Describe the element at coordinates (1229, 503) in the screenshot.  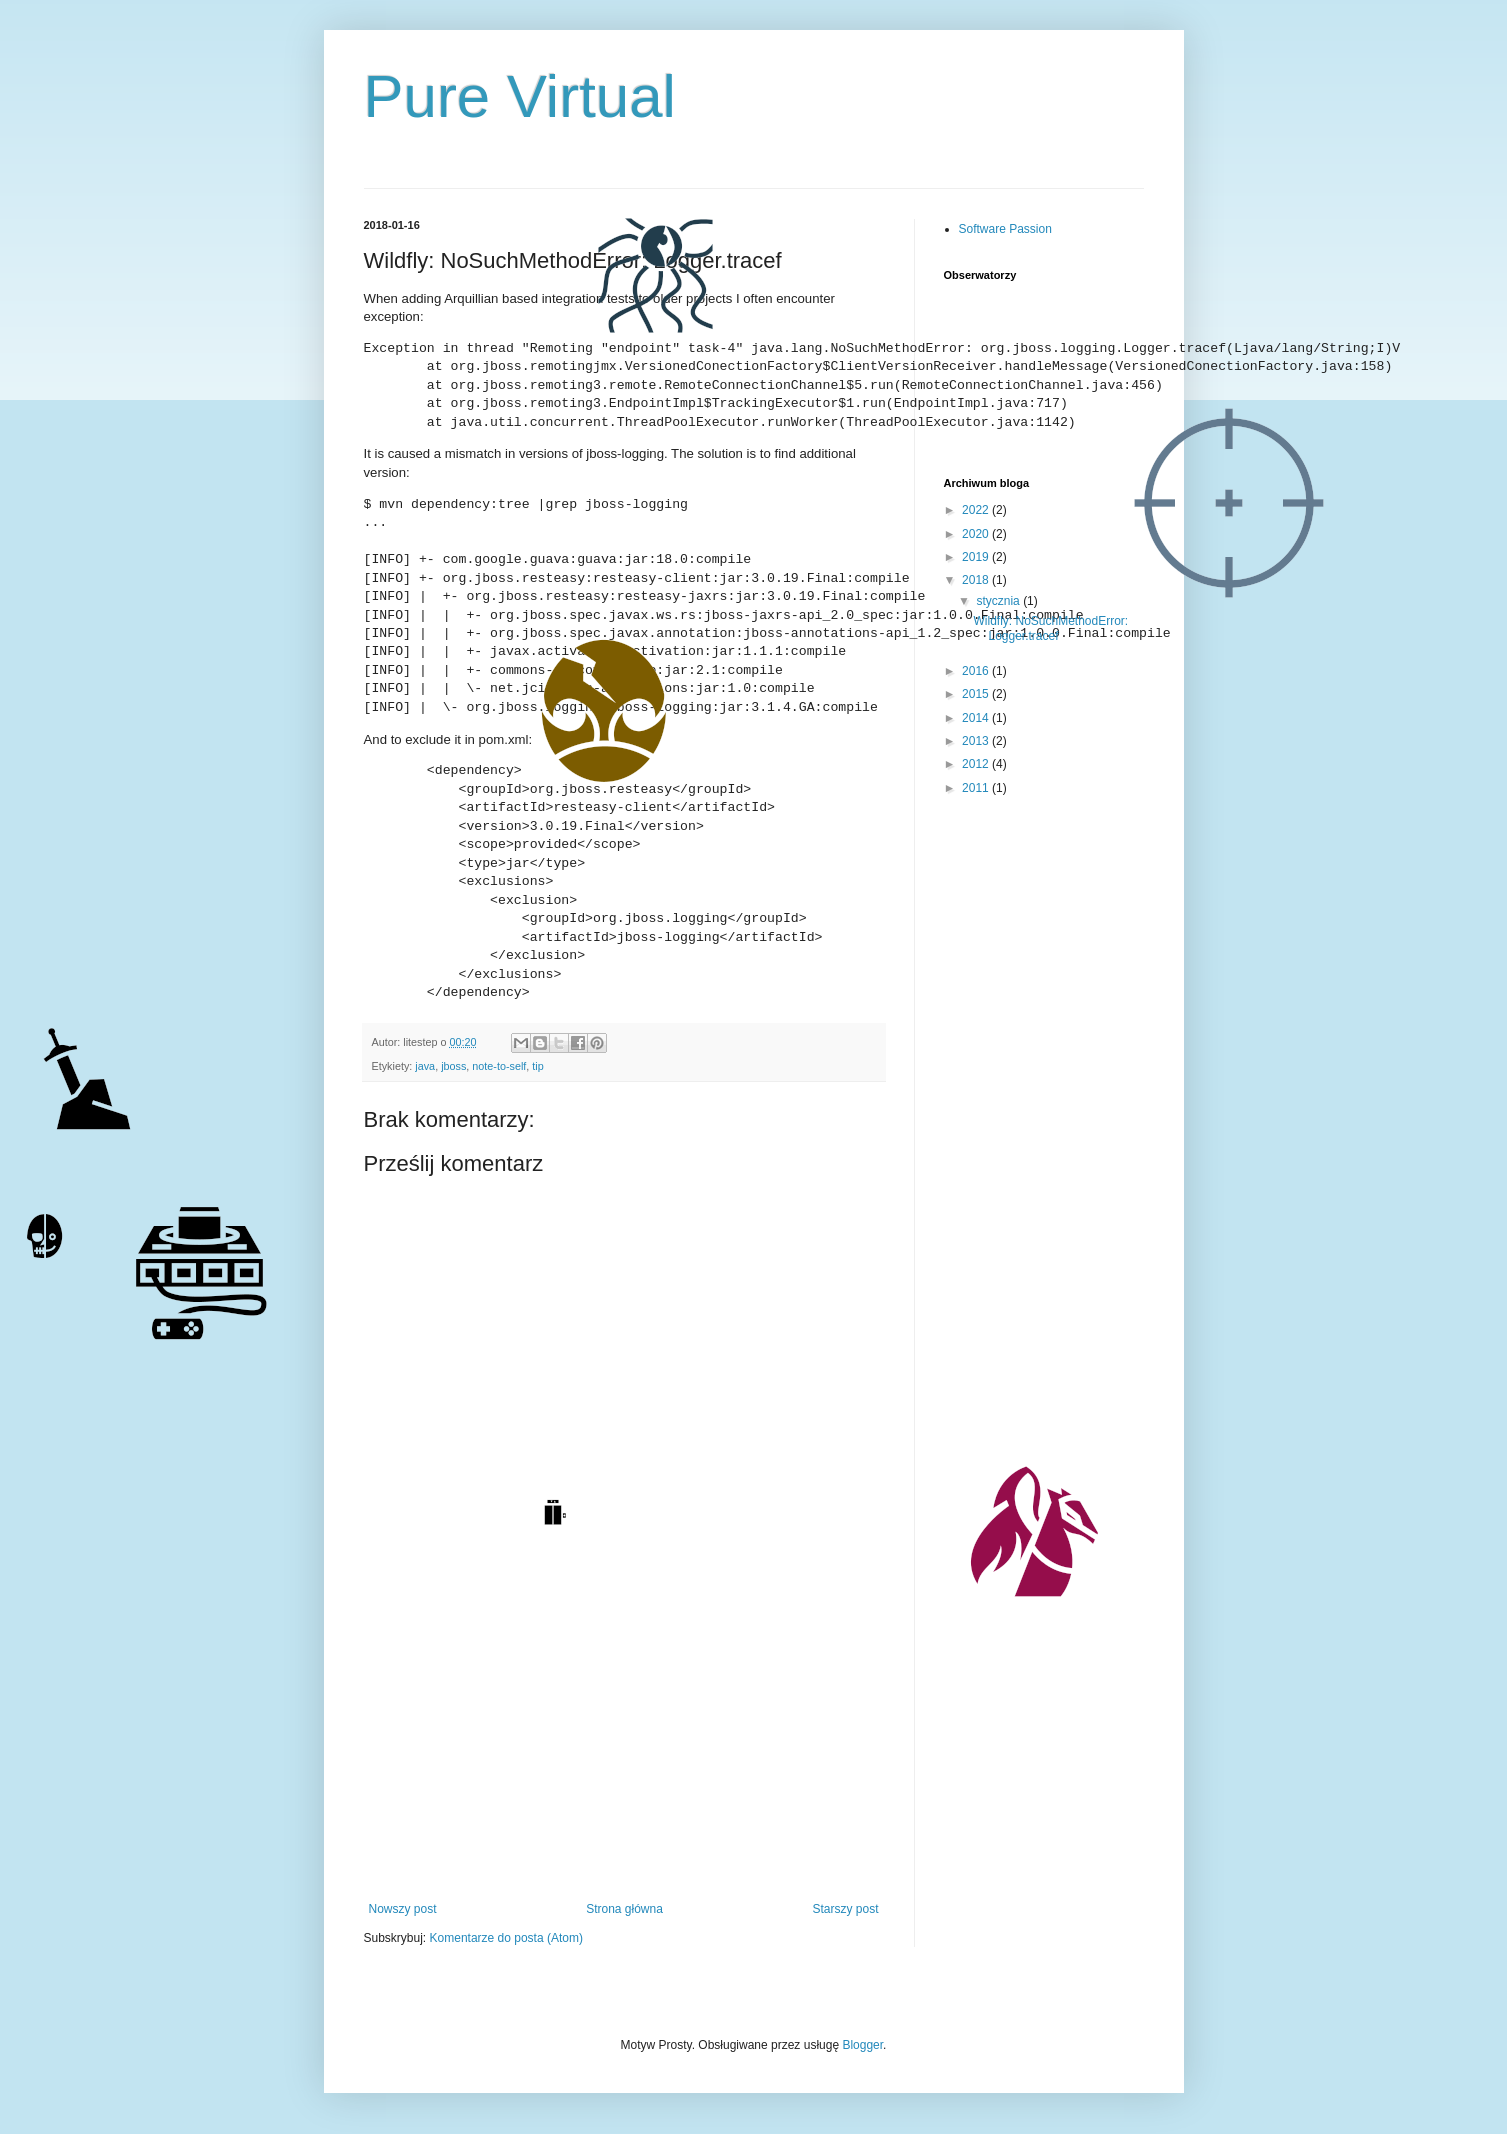
I see `aim or target an object in a game` at that location.